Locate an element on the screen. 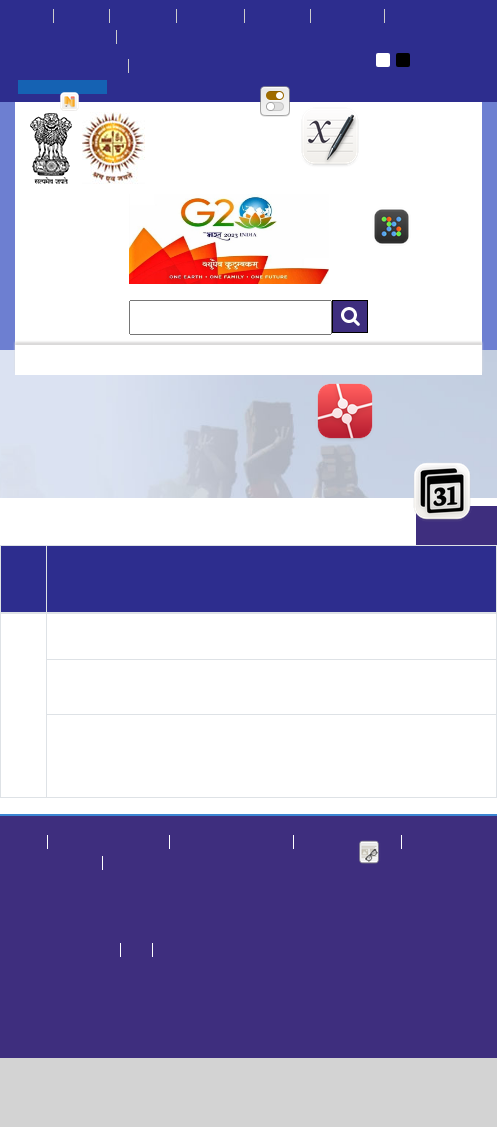 The image size is (497, 1127). open the Notable note-taking app is located at coordinates (69, 101).